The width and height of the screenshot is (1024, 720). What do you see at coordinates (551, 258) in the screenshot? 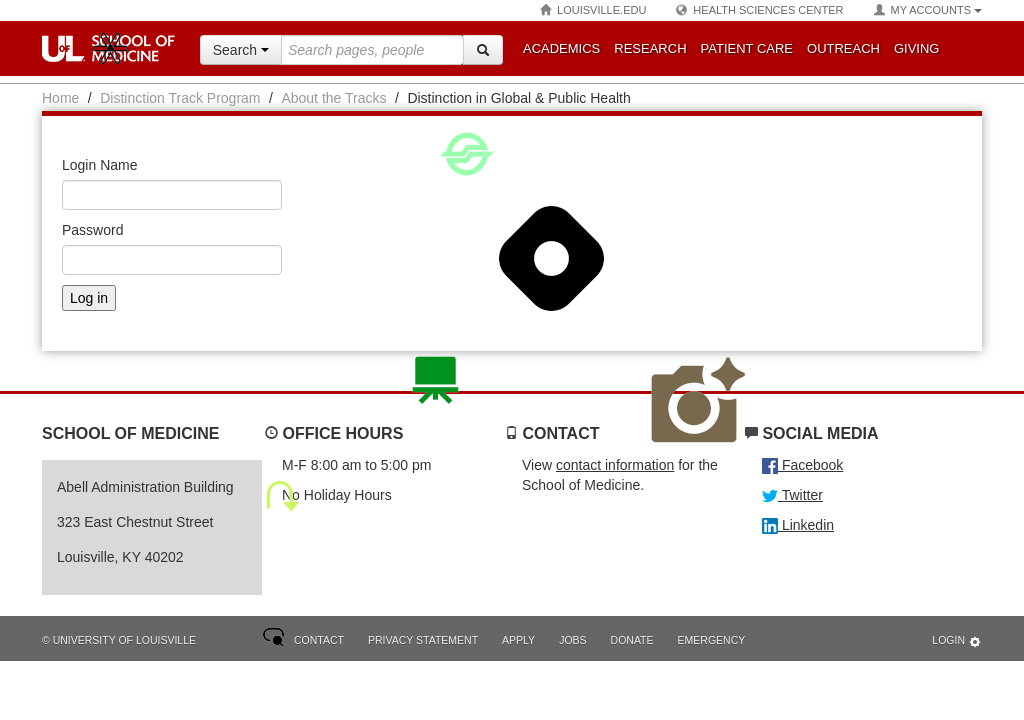
I see `open Hashnode blogging platform` at bounding box center [551, 258].